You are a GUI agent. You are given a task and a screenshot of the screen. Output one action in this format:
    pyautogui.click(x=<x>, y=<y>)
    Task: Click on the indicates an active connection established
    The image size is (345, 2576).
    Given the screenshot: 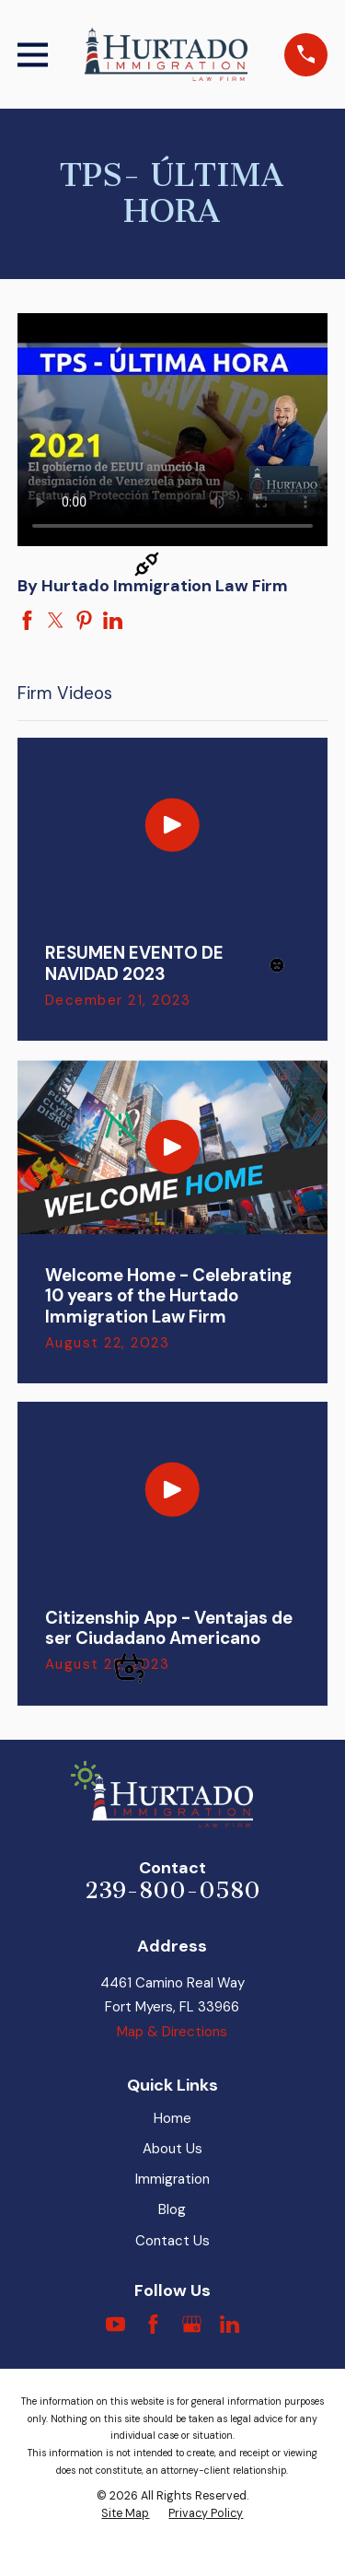 What is the action you would take?
    pyautogui.click(x=146, y=564)
    